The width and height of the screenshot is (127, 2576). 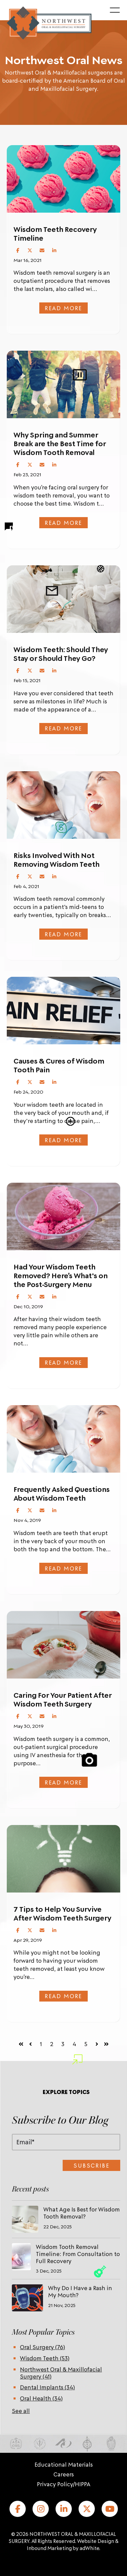 What do you see at coordinates (89, 1761) in the screenshot?
I see `take a photo` at bounding box center [89, 1761].